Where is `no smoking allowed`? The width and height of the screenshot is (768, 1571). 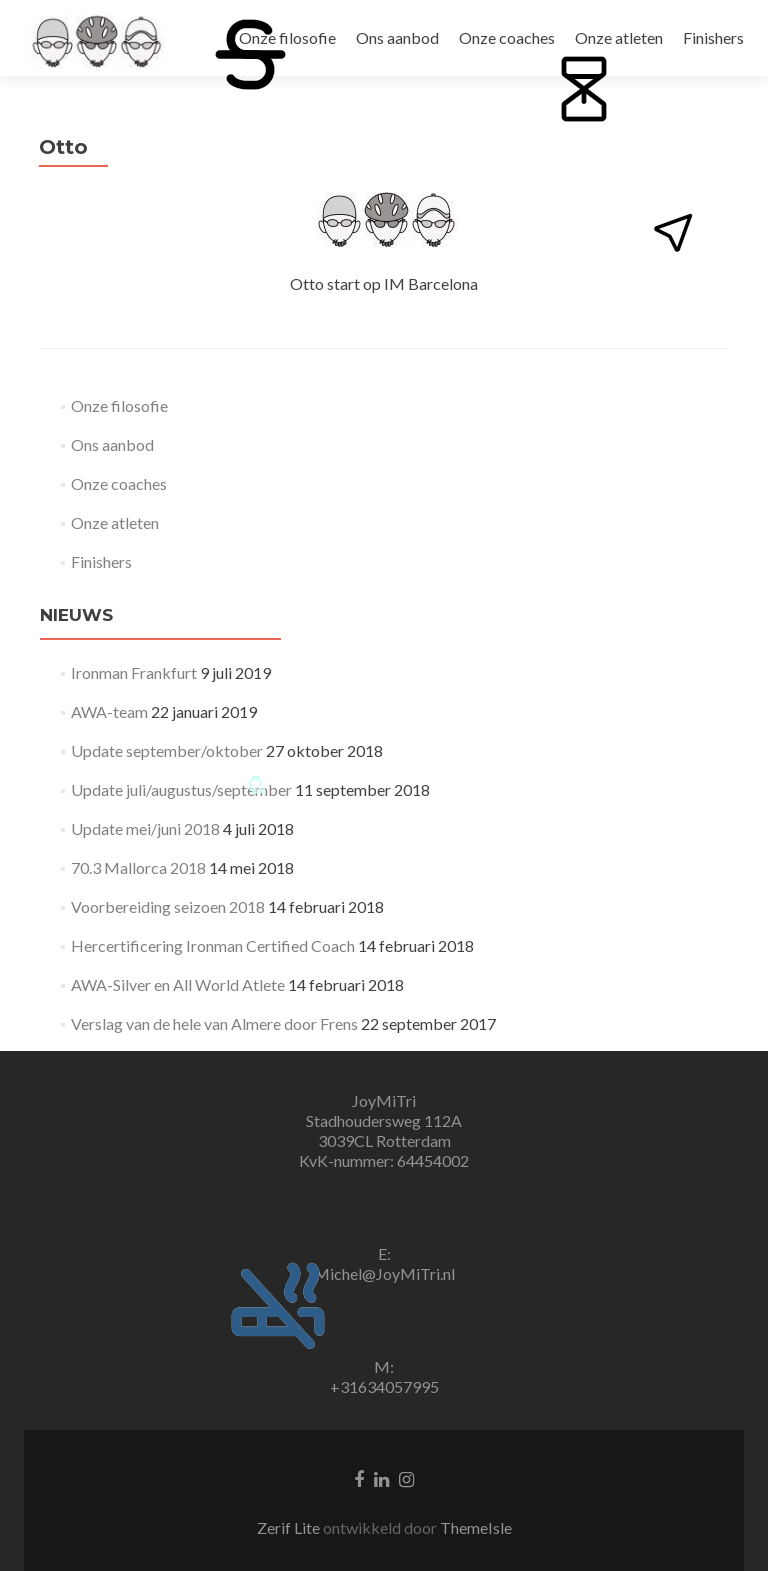 no smoking allowed is located at coordinates (278, 1309).